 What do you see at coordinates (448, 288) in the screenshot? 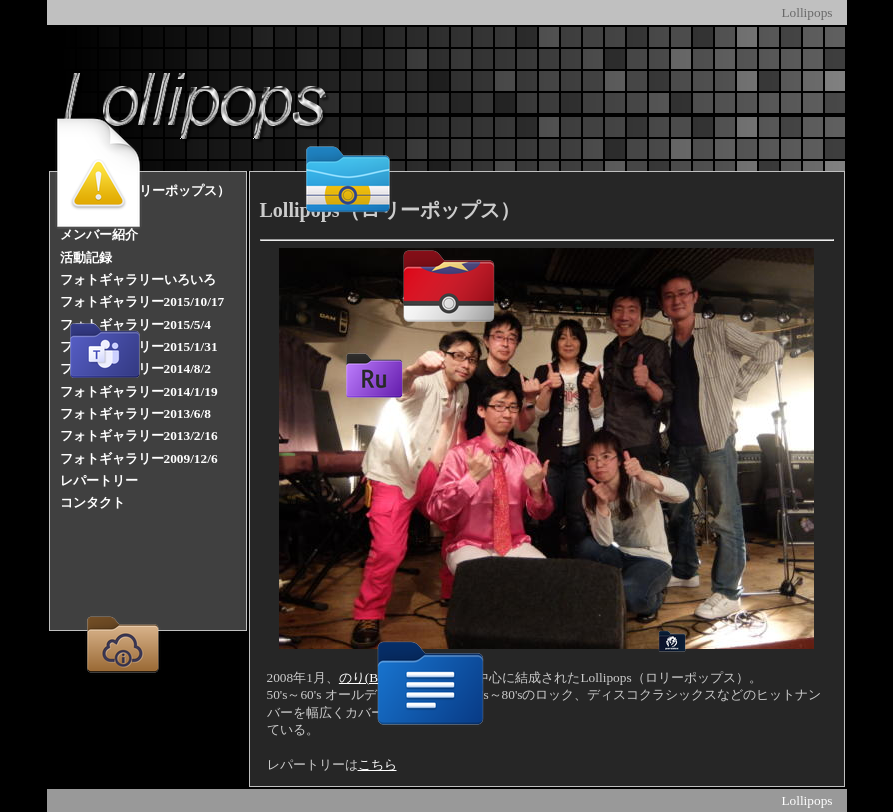
I see `open pokémon-themed folder` at bounding box center [448, 288].